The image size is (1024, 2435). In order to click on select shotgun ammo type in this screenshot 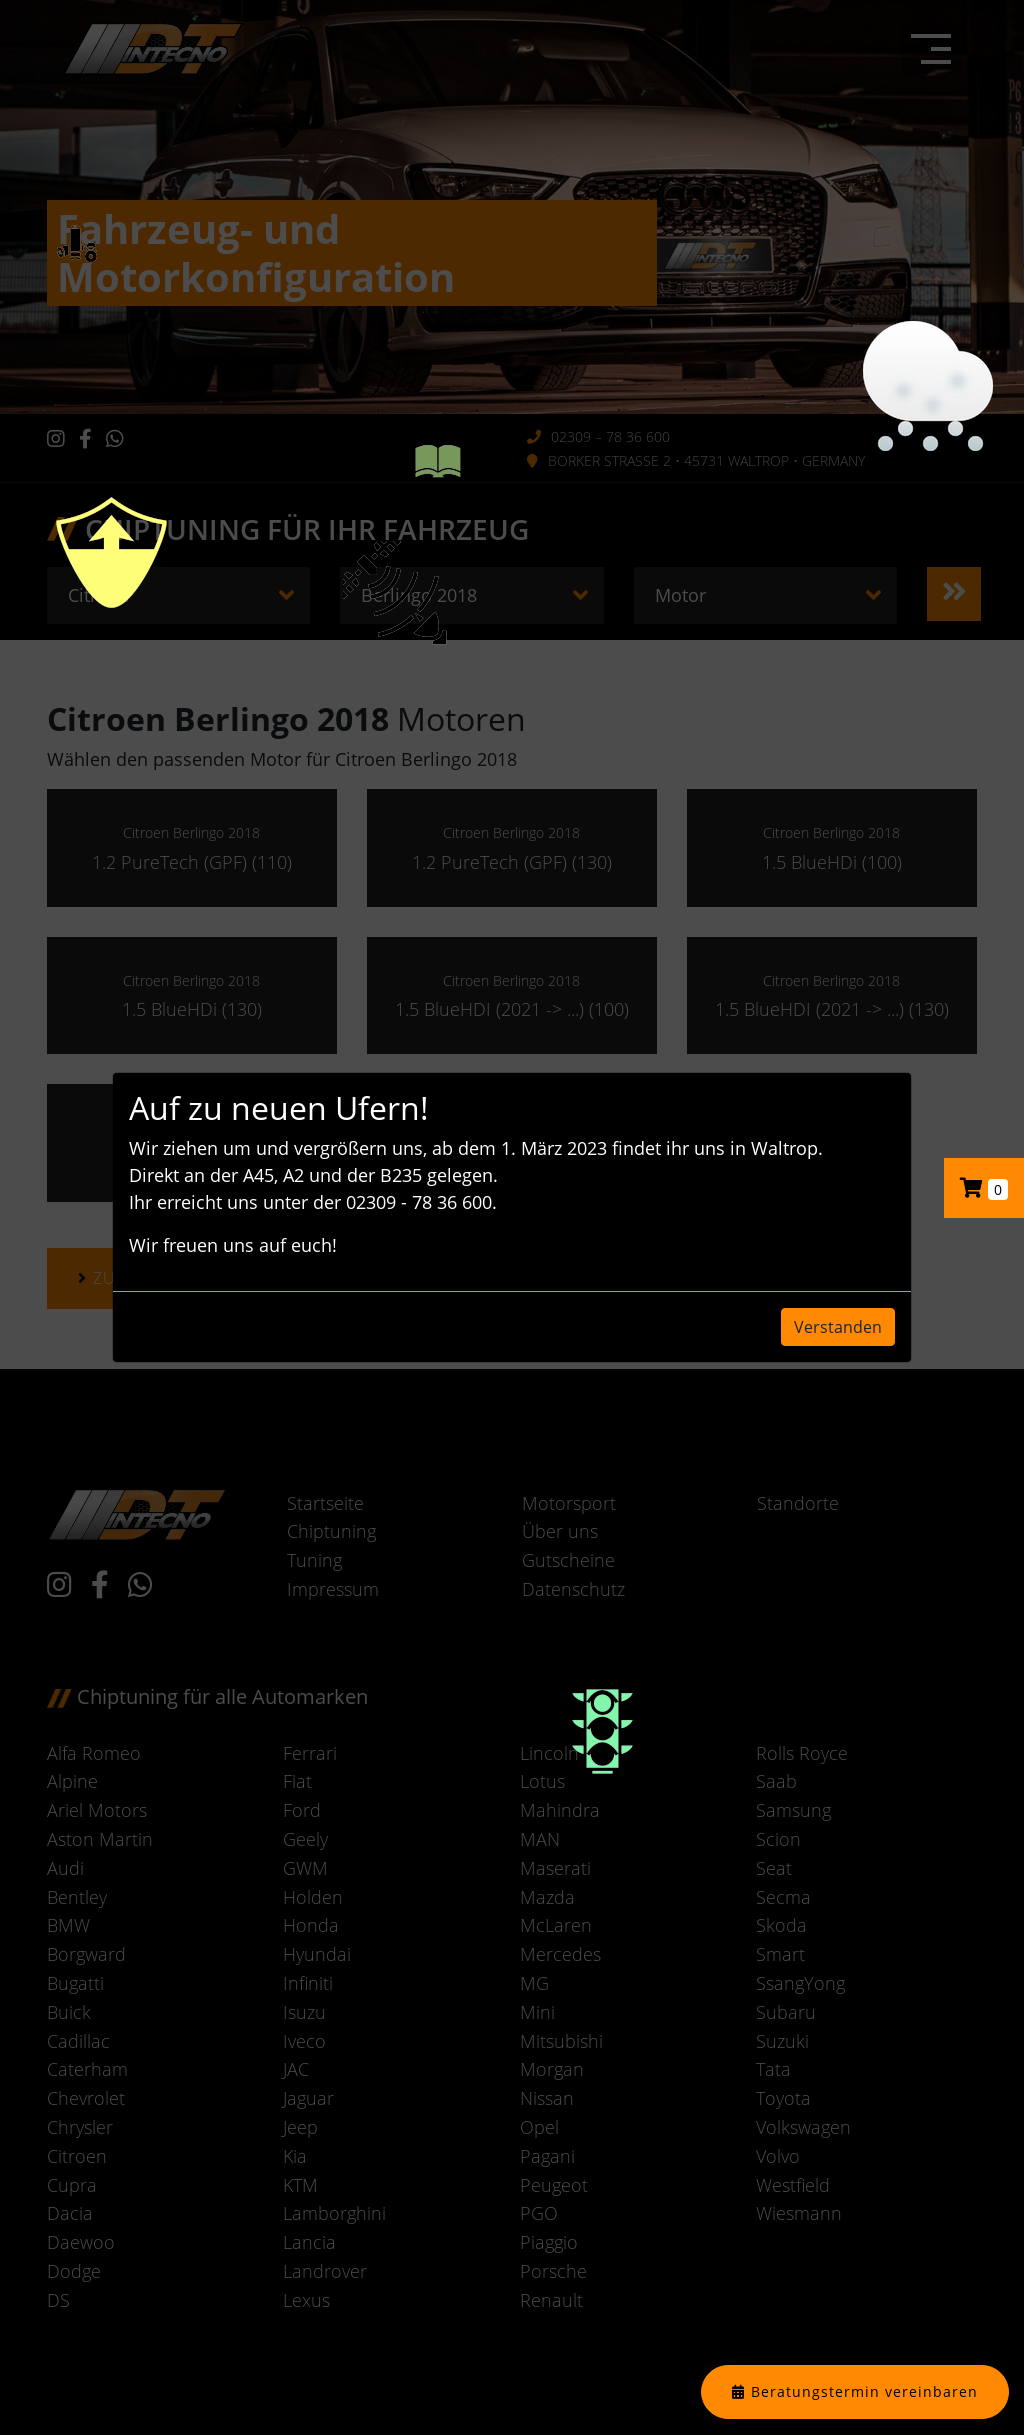, I will do `click(77, 244)`.